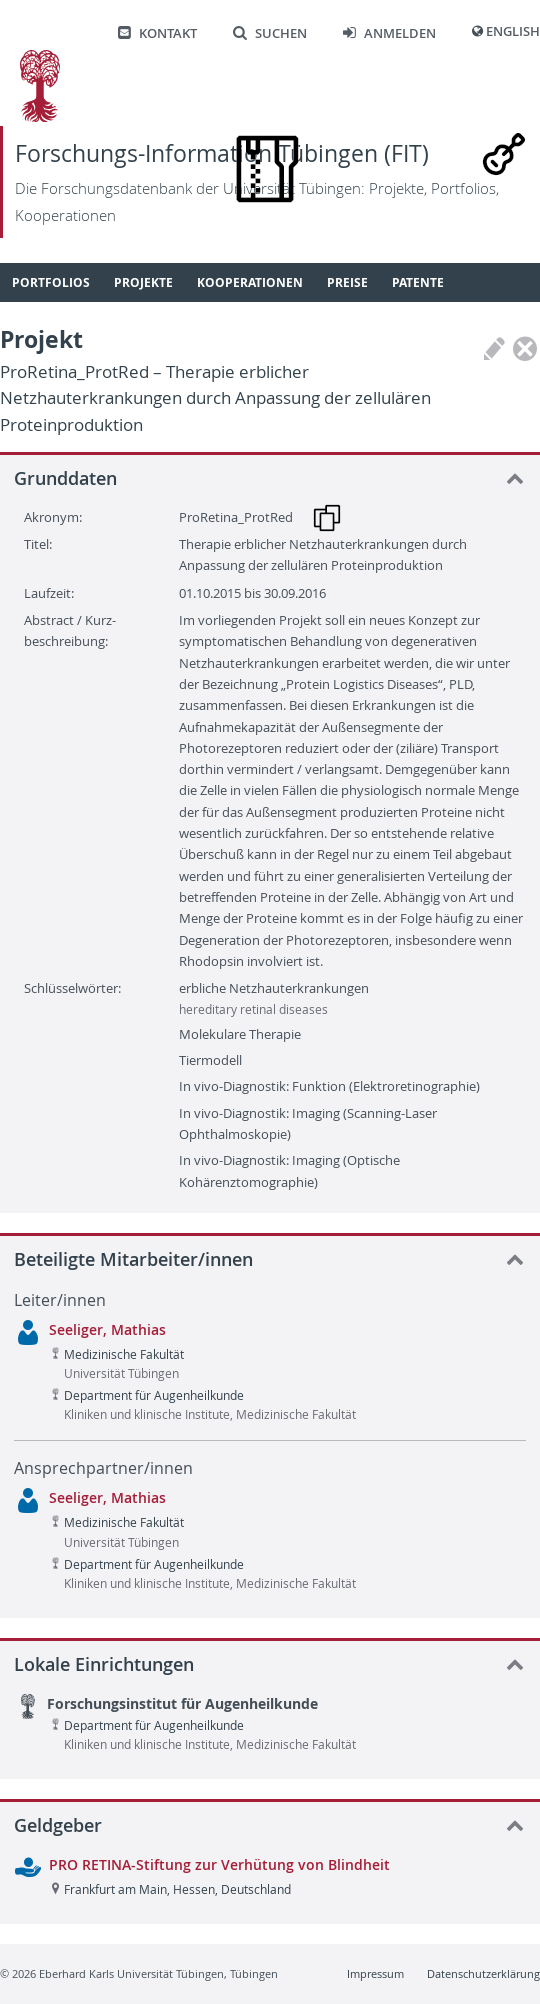 This screenshot has height=2004, width=540. What do you see at coordinates (504, 154) in the screenshot?
I see `access music or instrument settings` at bounding box center [504, 154].